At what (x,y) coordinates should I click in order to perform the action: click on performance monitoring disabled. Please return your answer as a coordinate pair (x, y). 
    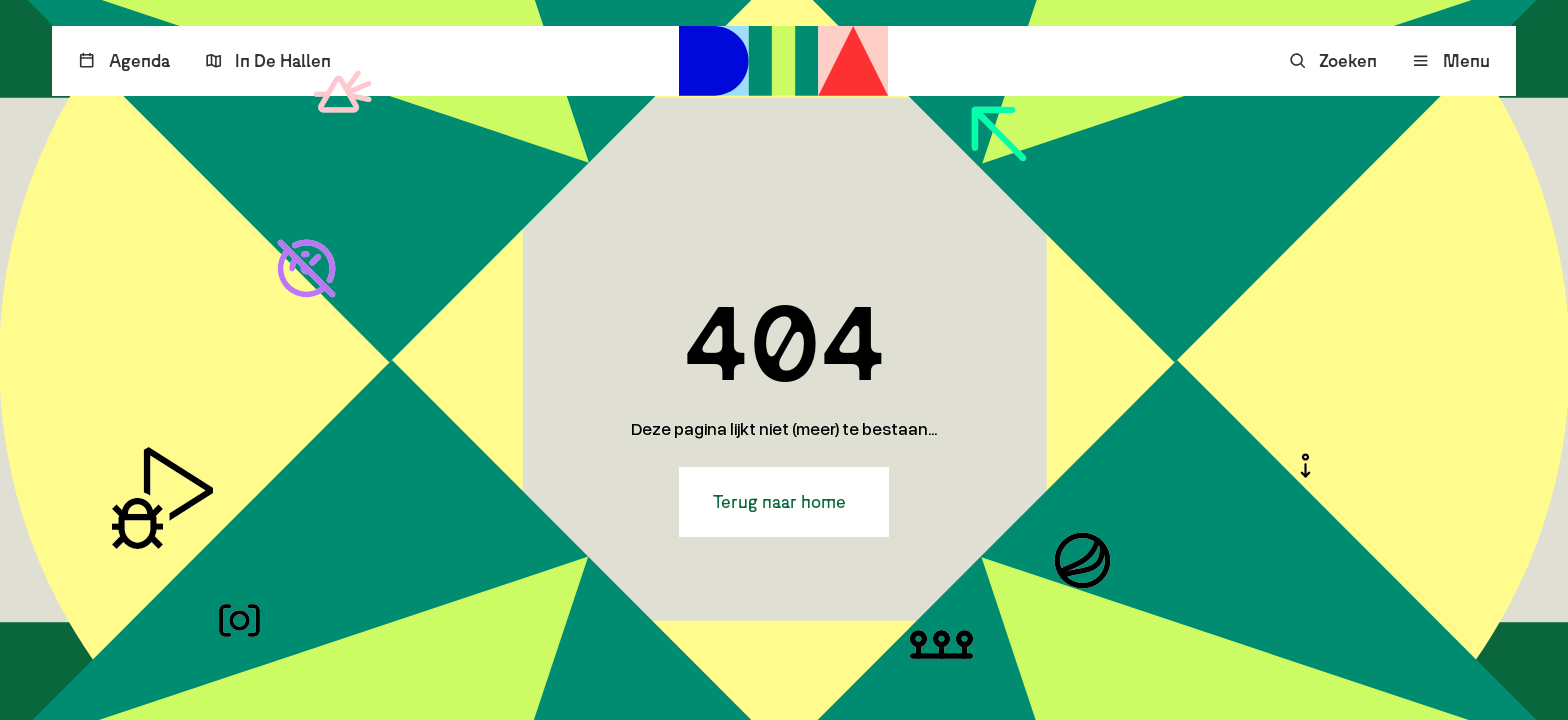
    Looking at the image, I should click on (306, 268).